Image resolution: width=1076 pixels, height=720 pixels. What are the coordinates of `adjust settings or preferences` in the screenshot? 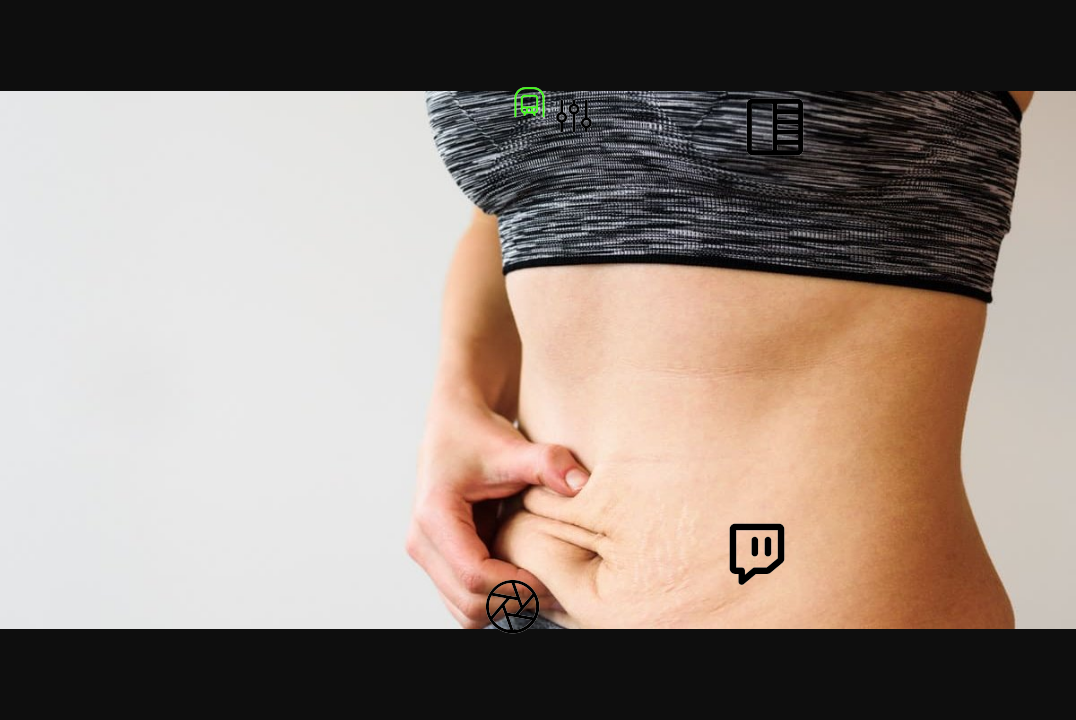 It's located at (574, 116).